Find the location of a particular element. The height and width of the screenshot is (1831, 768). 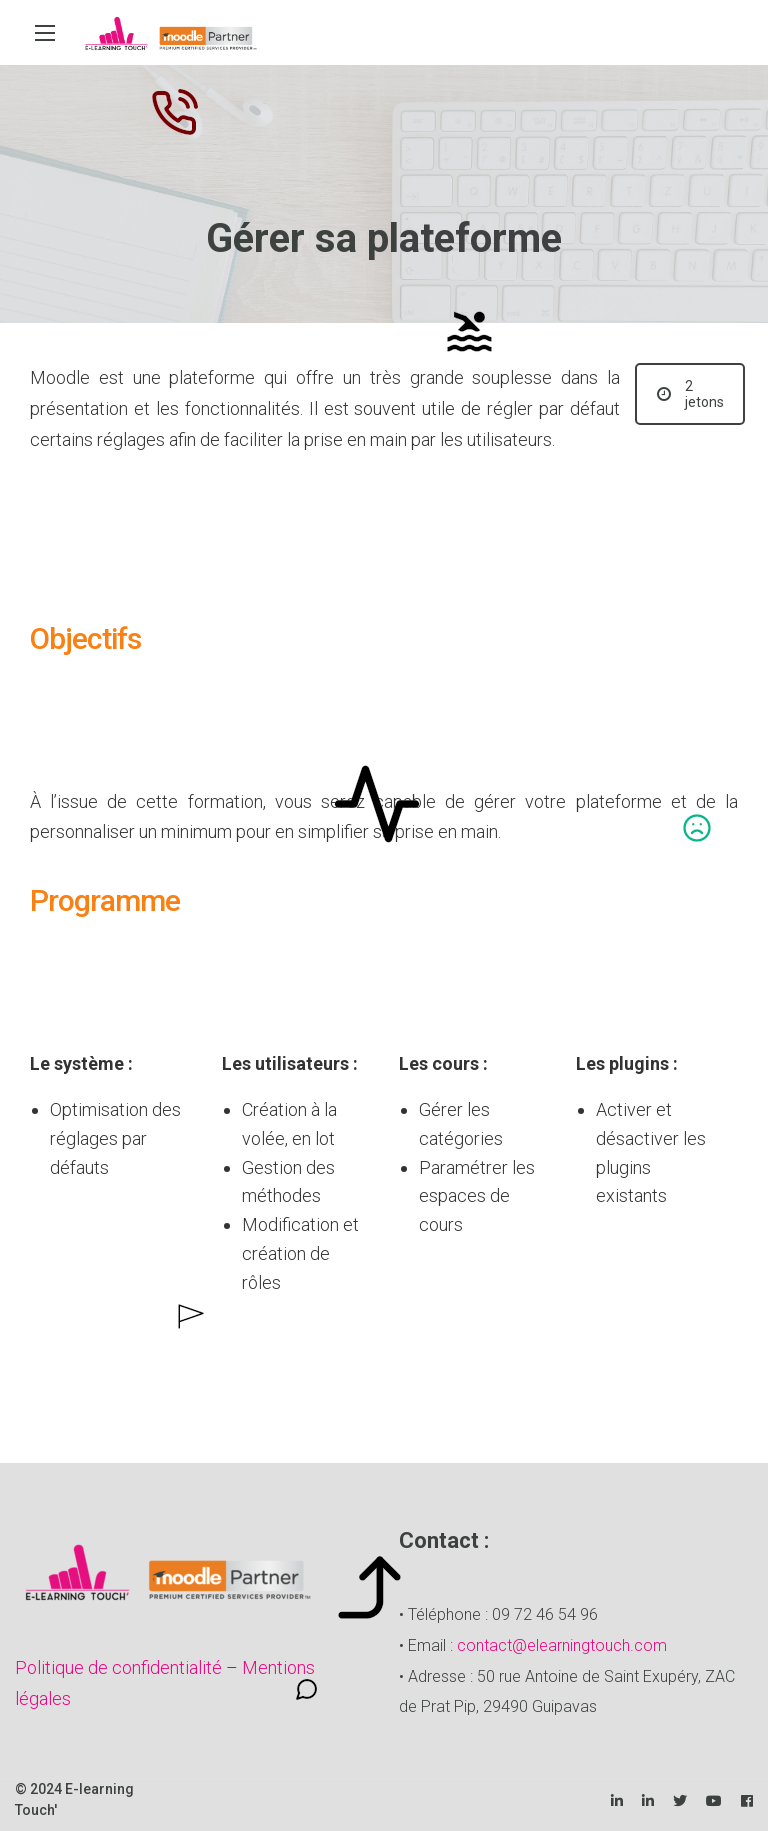

navigate forward and up in a hierarchy is located at coordinates (369, 1587).